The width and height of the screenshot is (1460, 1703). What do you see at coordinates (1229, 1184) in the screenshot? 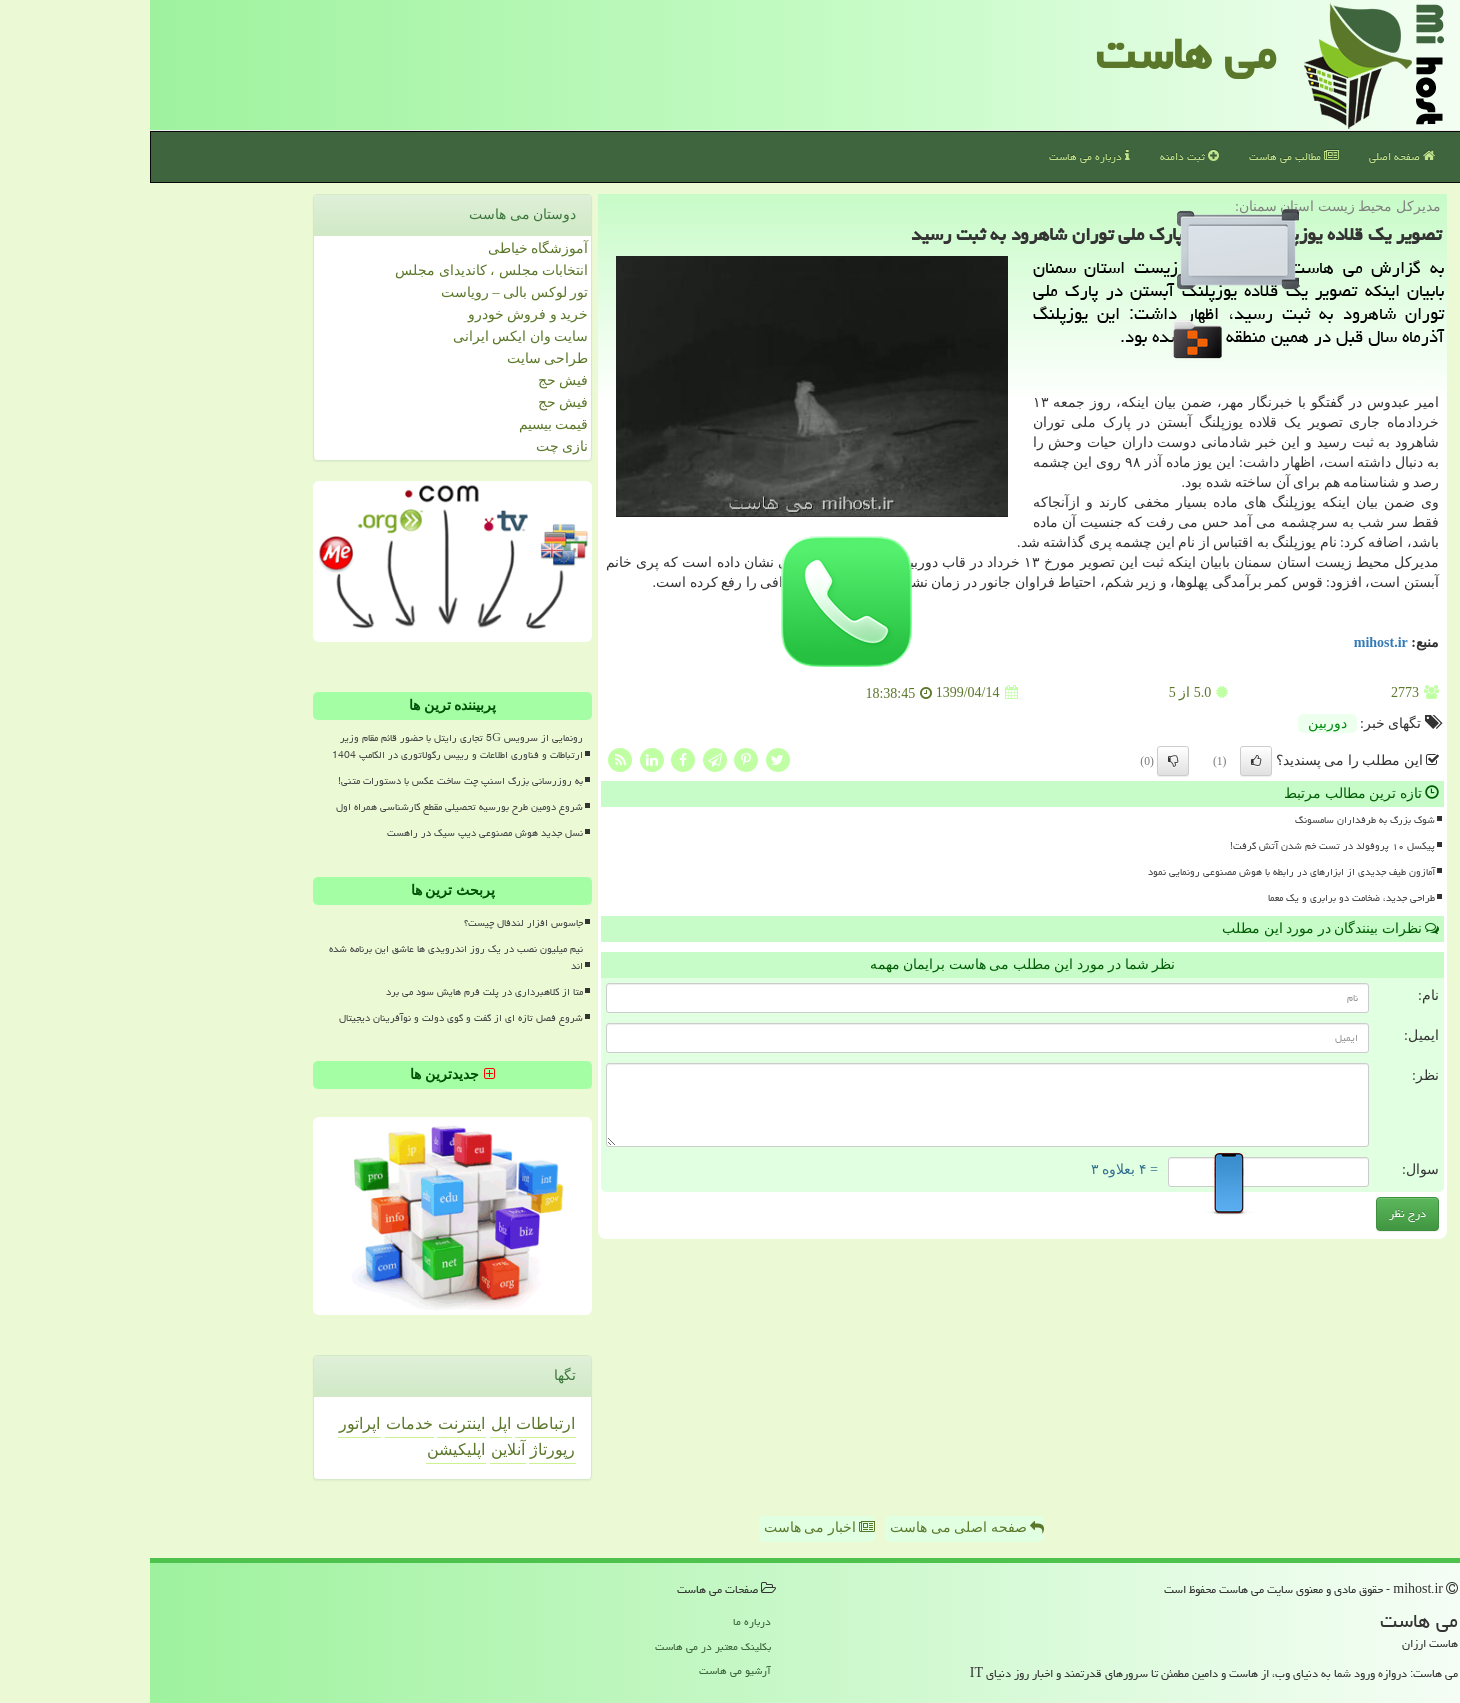
I see `iPhone 12 device icon in red` at bounding box center [1229, 1184].